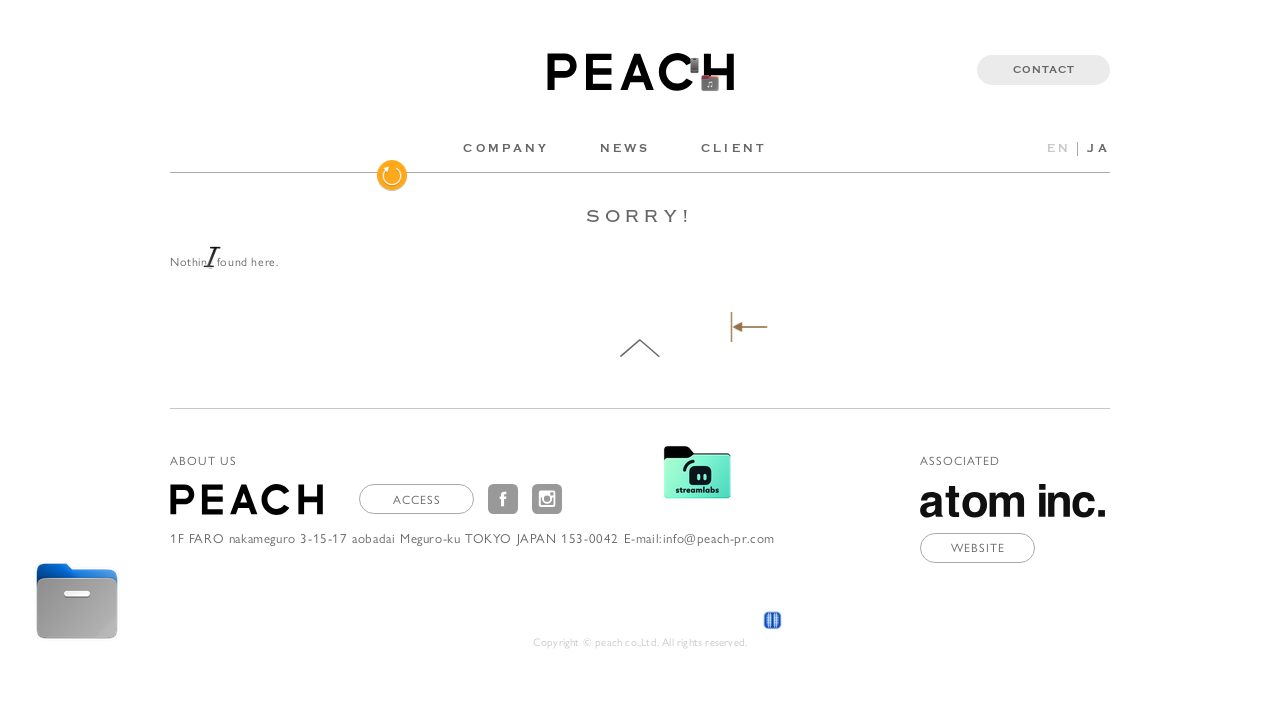 The width and height of the screenshot is (1280, 721). I want to click on open your music folder, so click(710, 83).